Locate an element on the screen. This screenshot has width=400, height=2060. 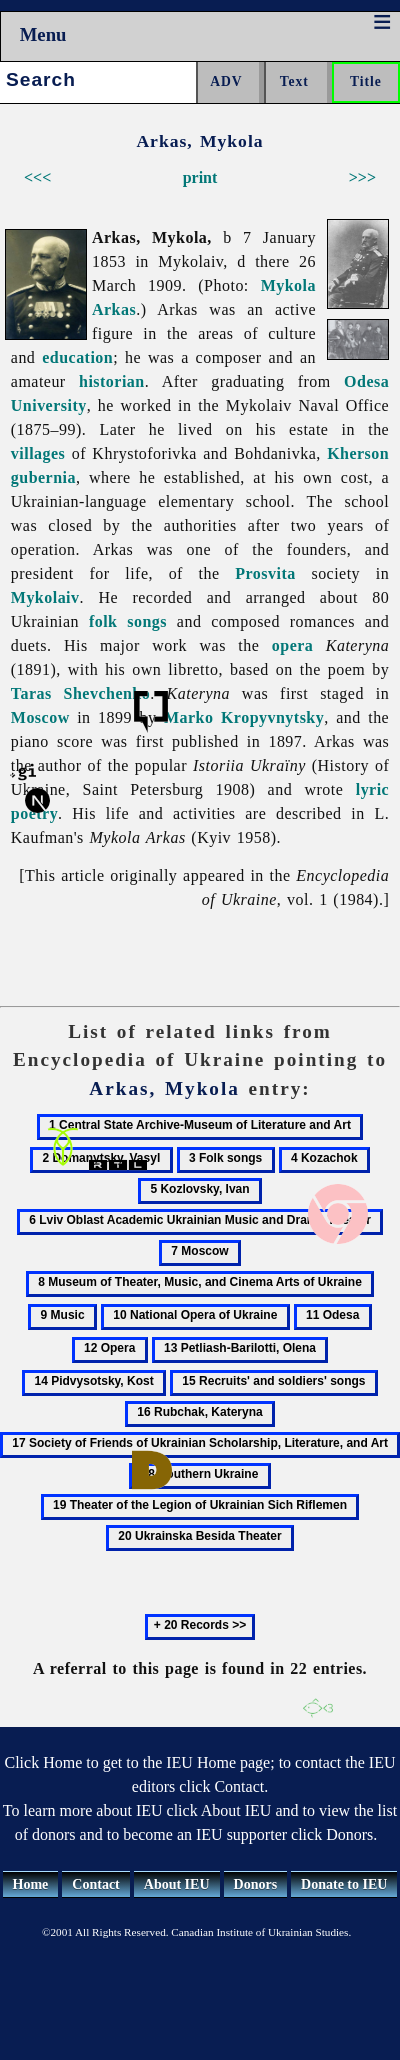
DMM.com logo is located at coordinates (152, 1470).